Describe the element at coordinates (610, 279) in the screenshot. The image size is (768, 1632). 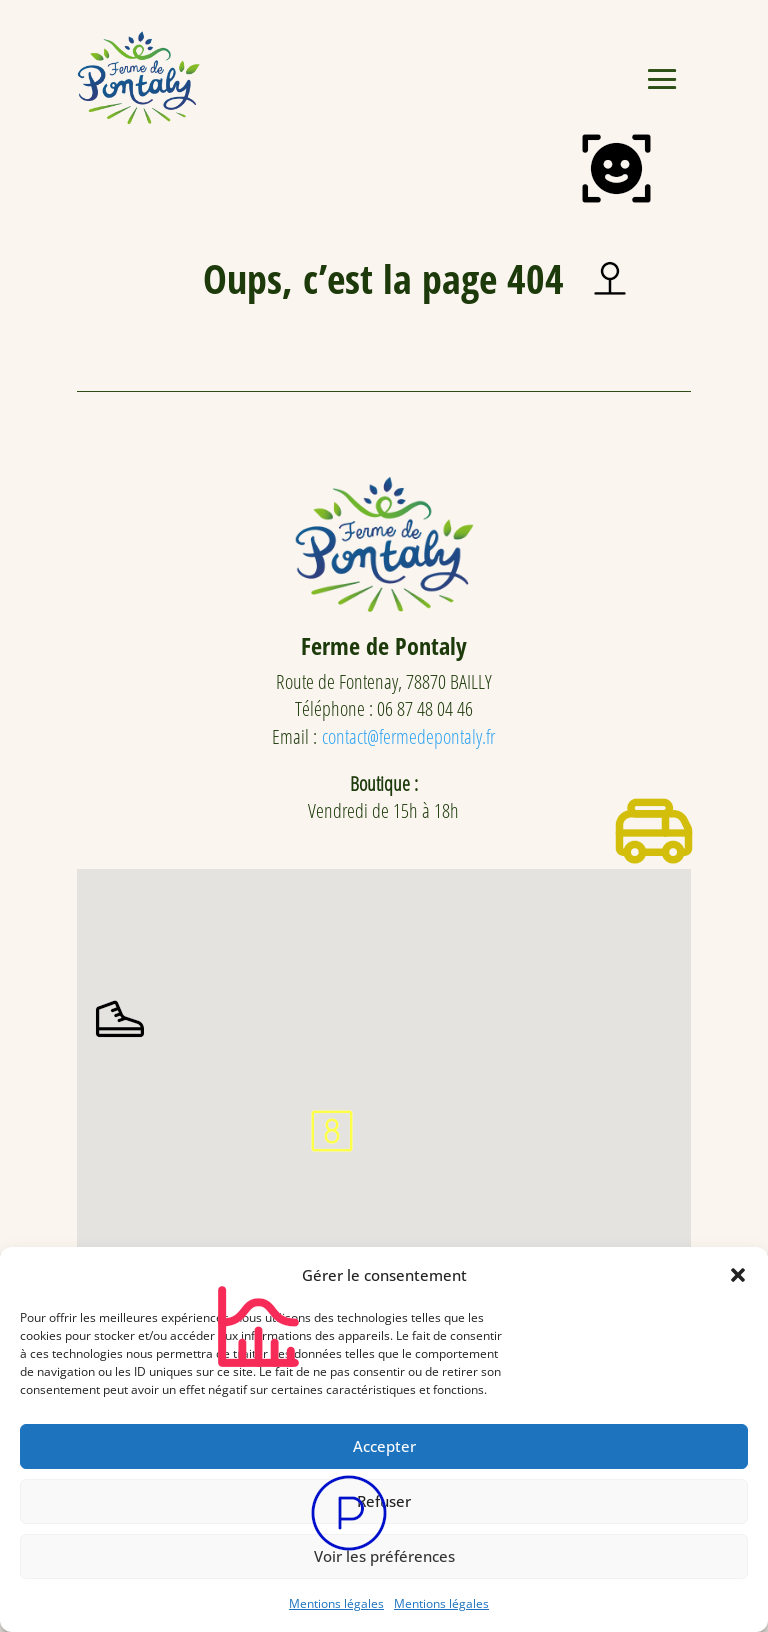
I see `mark a location on the map` at that location.